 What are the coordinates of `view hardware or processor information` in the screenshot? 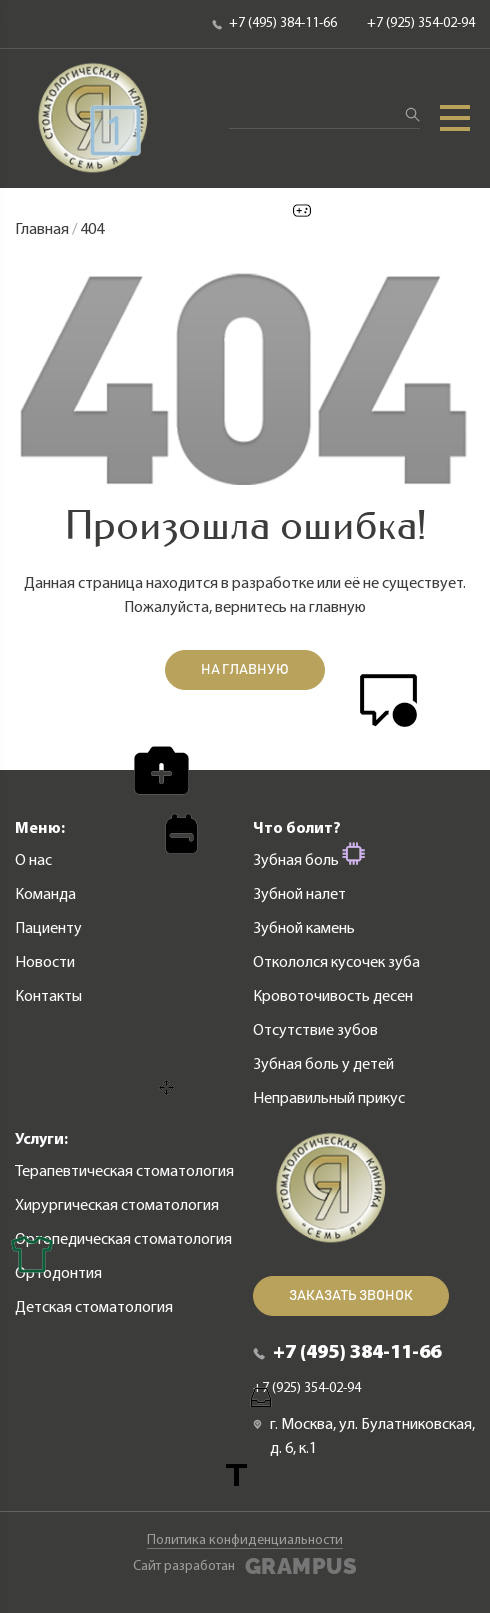 It's located at (354, 854).